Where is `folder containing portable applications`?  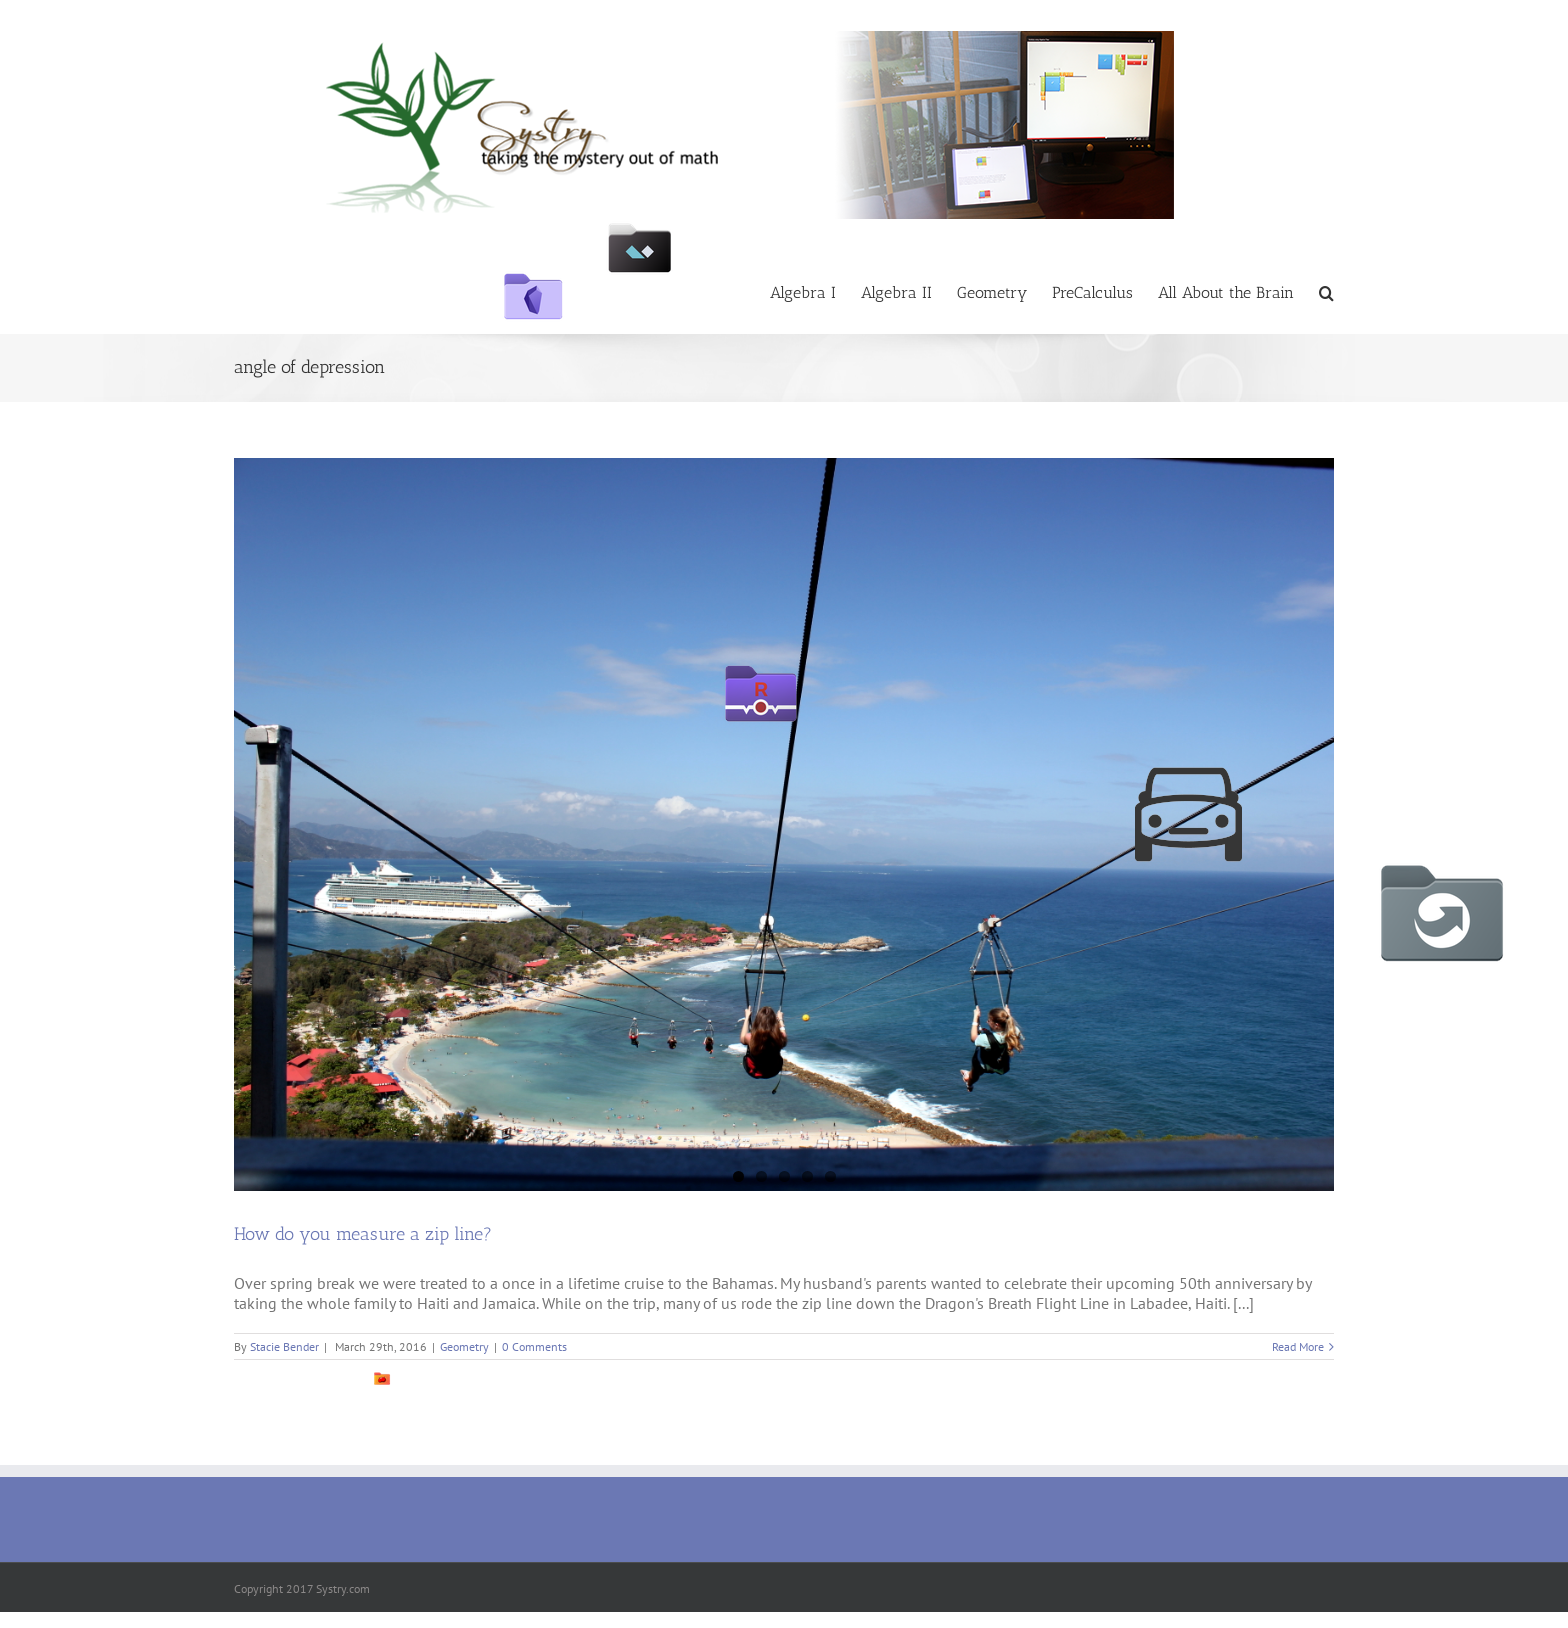 folder containing portable applications is located at coordinates (1441, 916).